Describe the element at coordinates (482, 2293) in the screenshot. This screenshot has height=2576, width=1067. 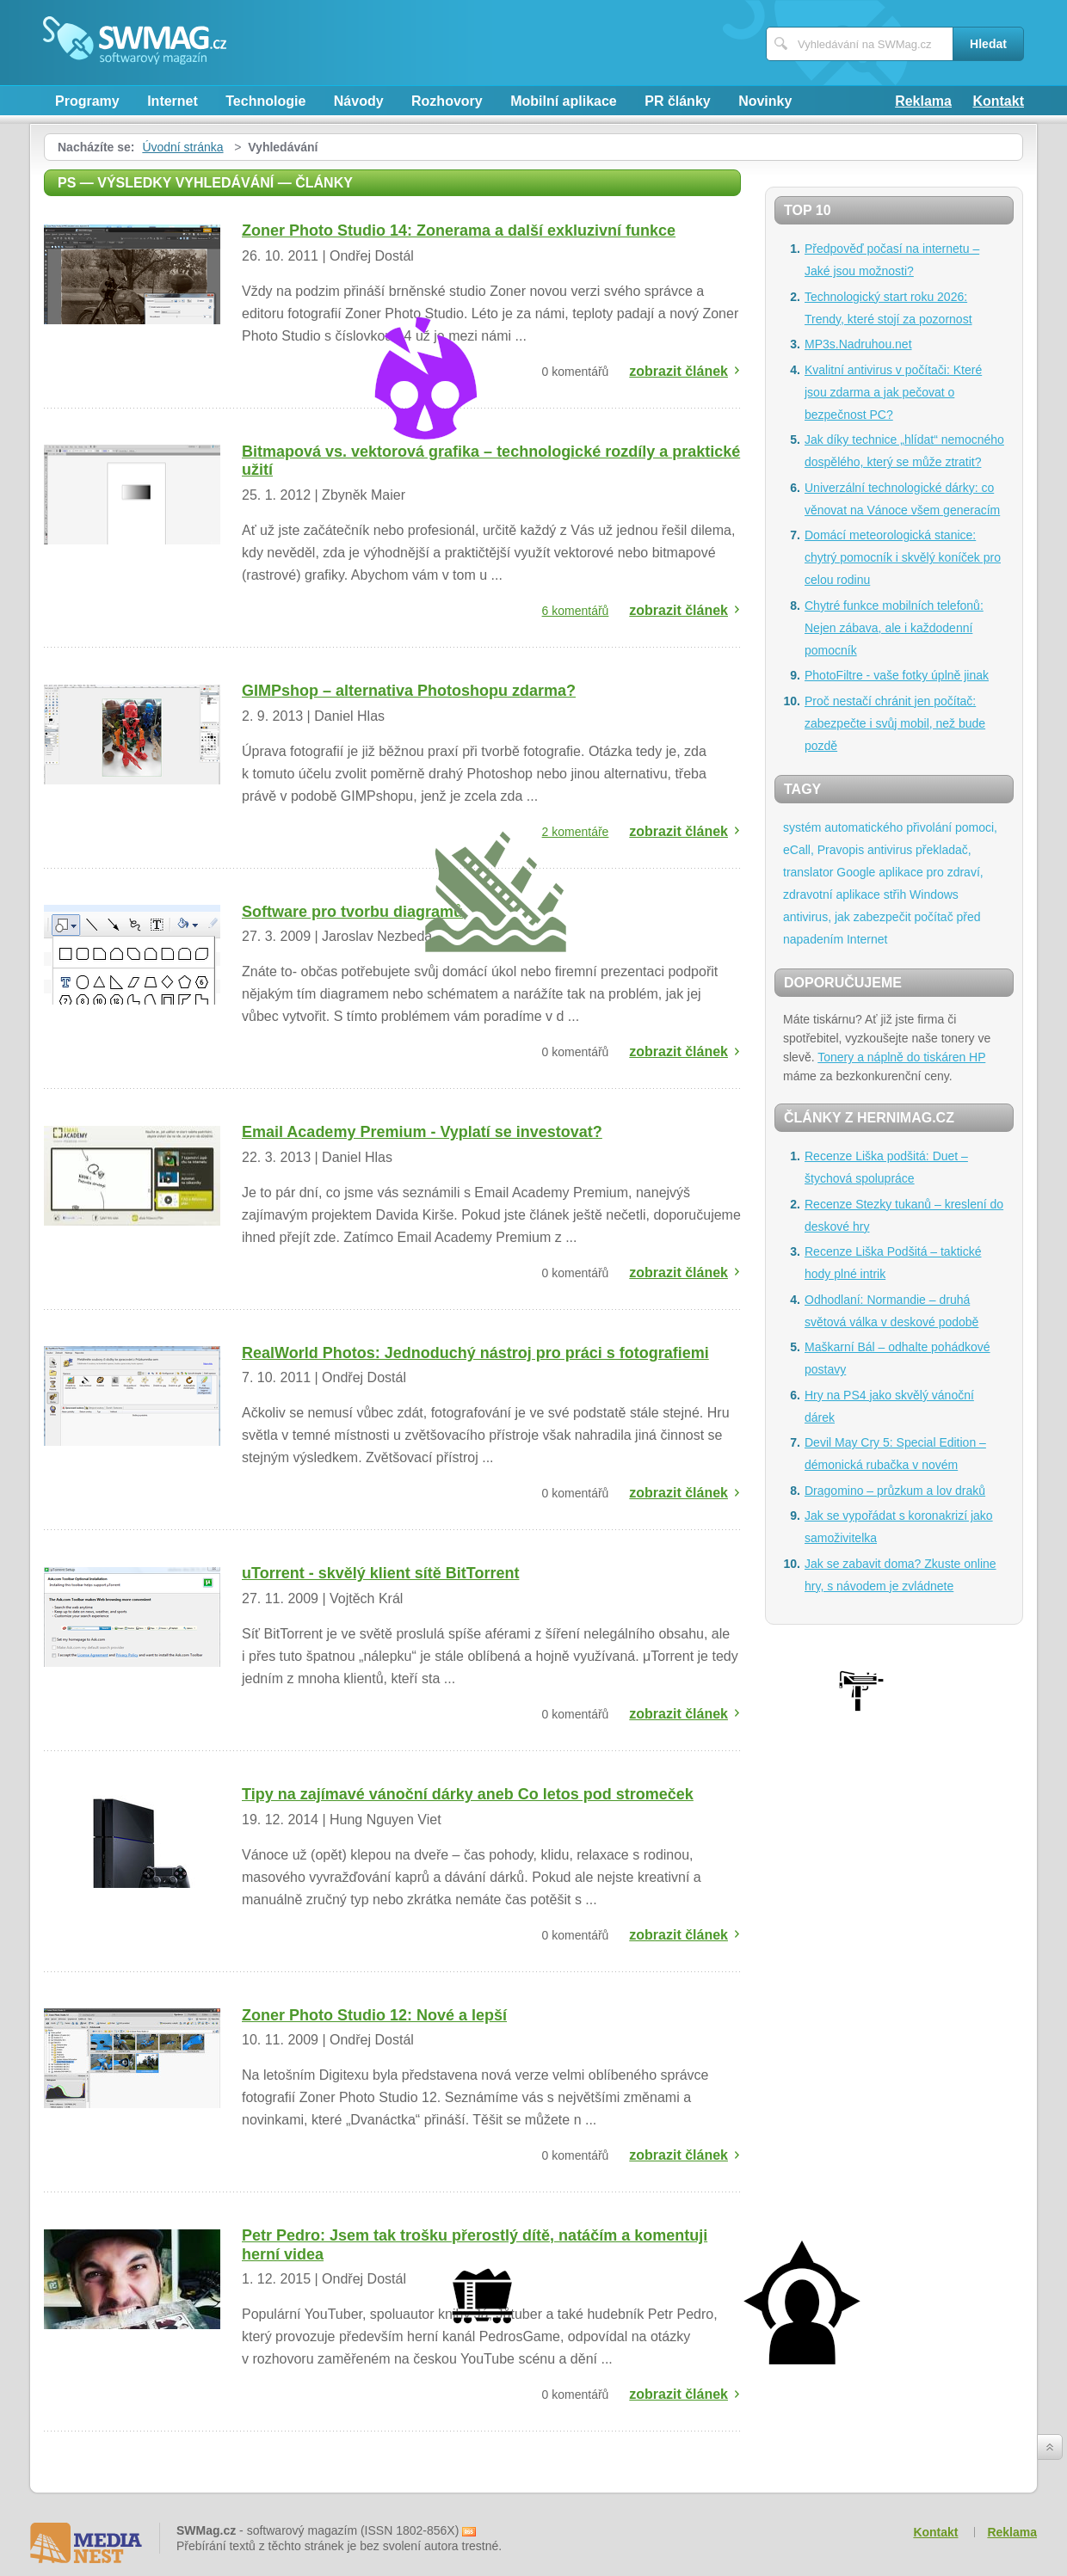
I see `indicates coal or mining resources in inventory` at that location.